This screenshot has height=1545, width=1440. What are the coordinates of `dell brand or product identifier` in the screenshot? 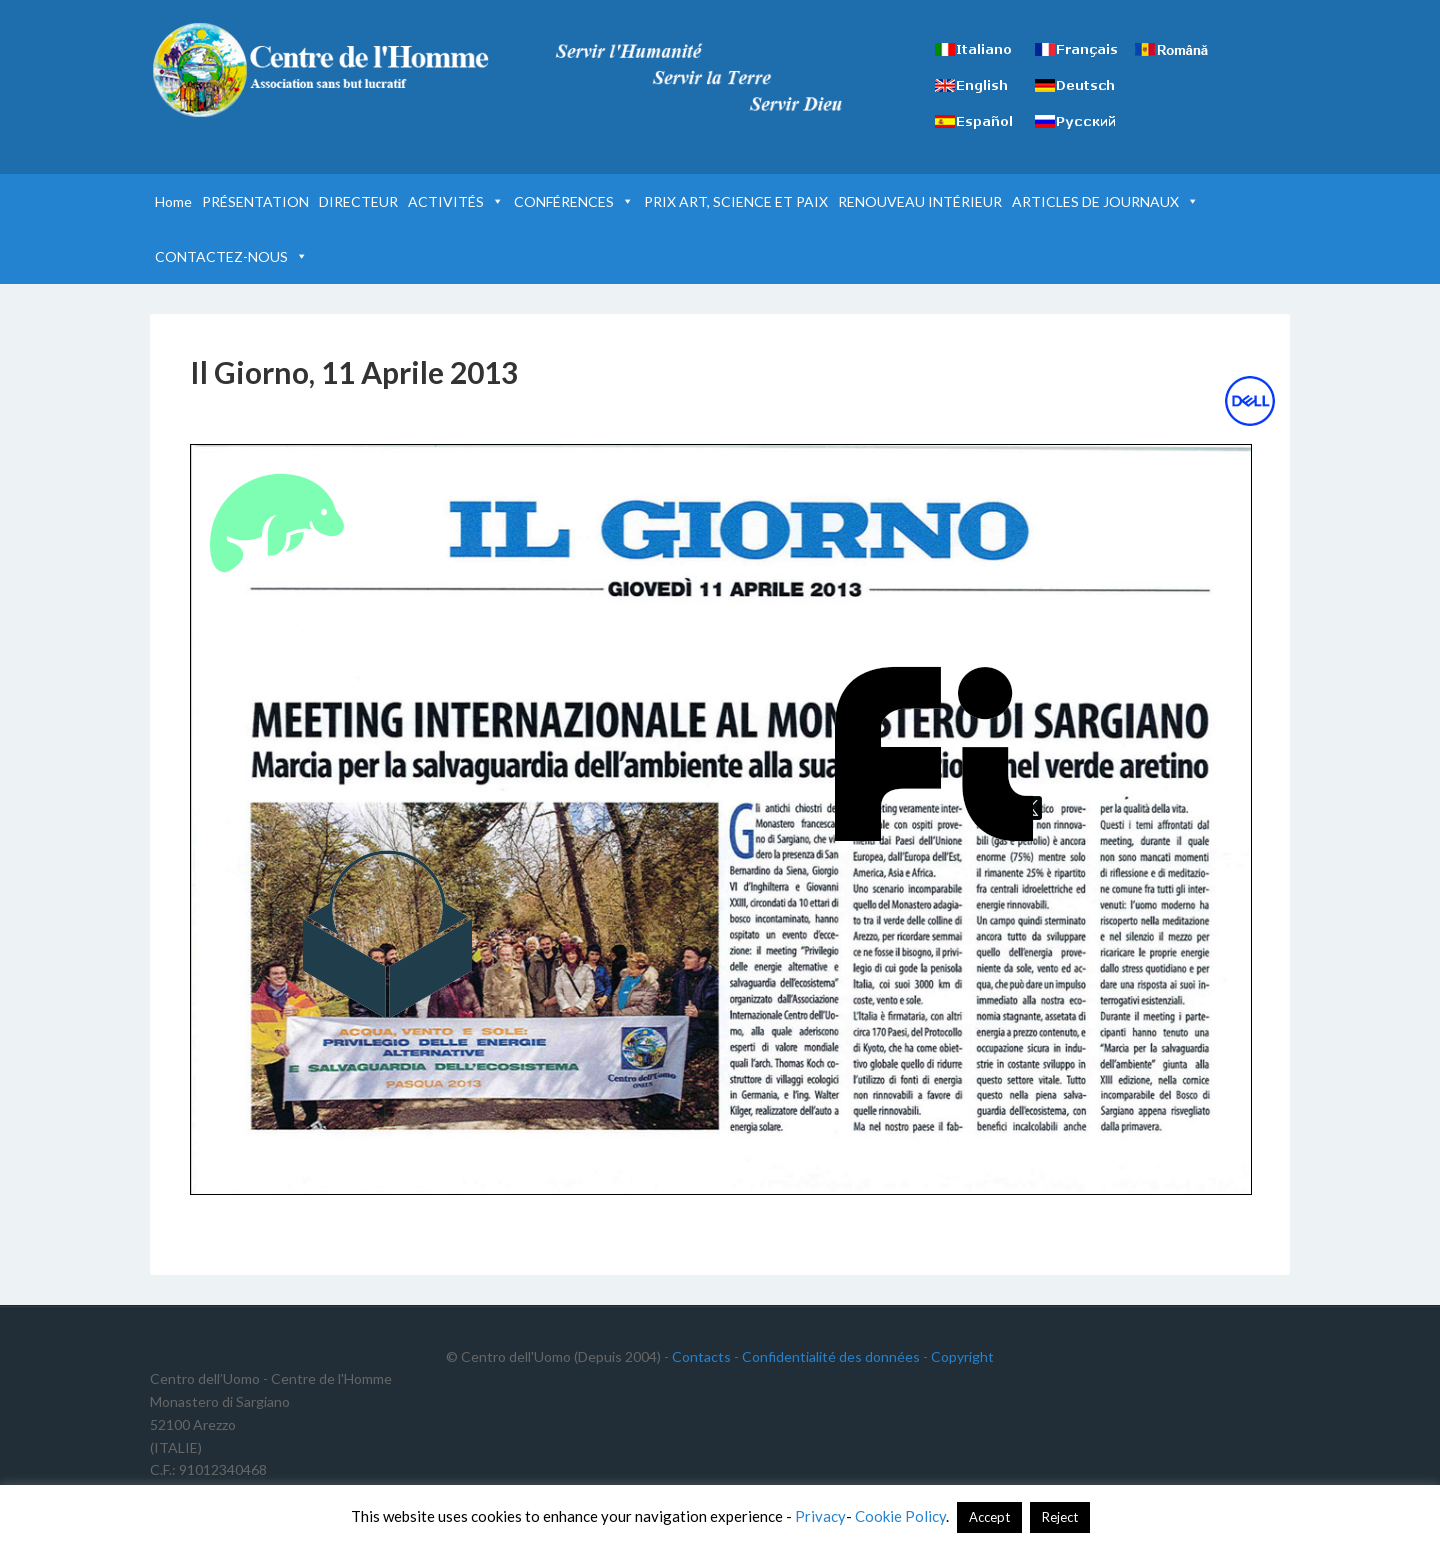 It's located at (1250, 401).